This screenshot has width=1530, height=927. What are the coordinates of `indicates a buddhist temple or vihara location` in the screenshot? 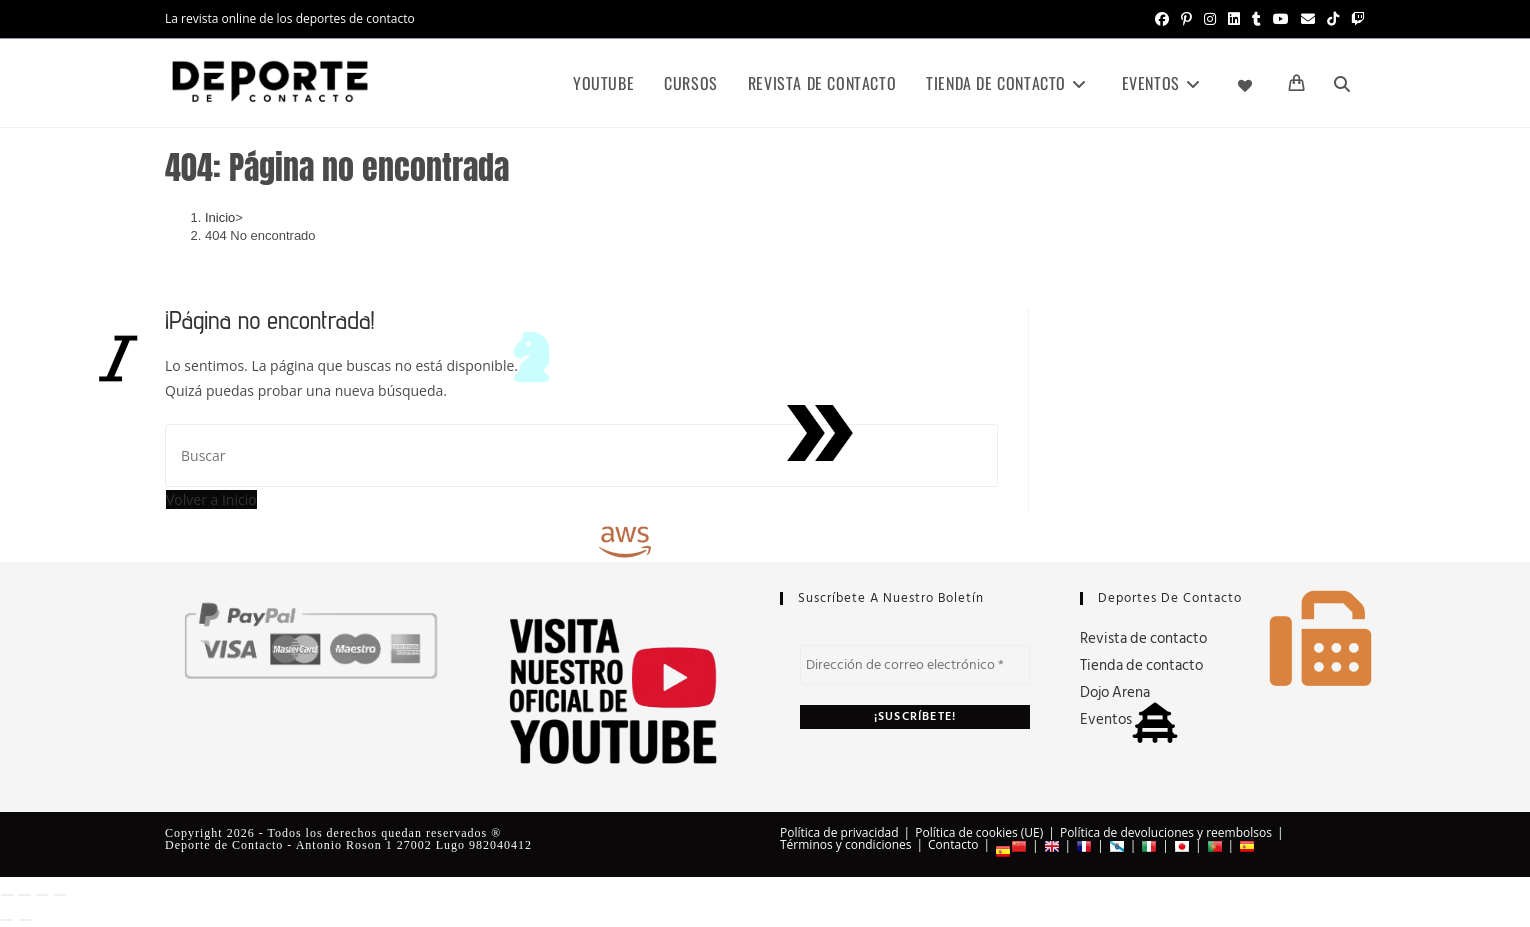 It's located at (1155, 723).